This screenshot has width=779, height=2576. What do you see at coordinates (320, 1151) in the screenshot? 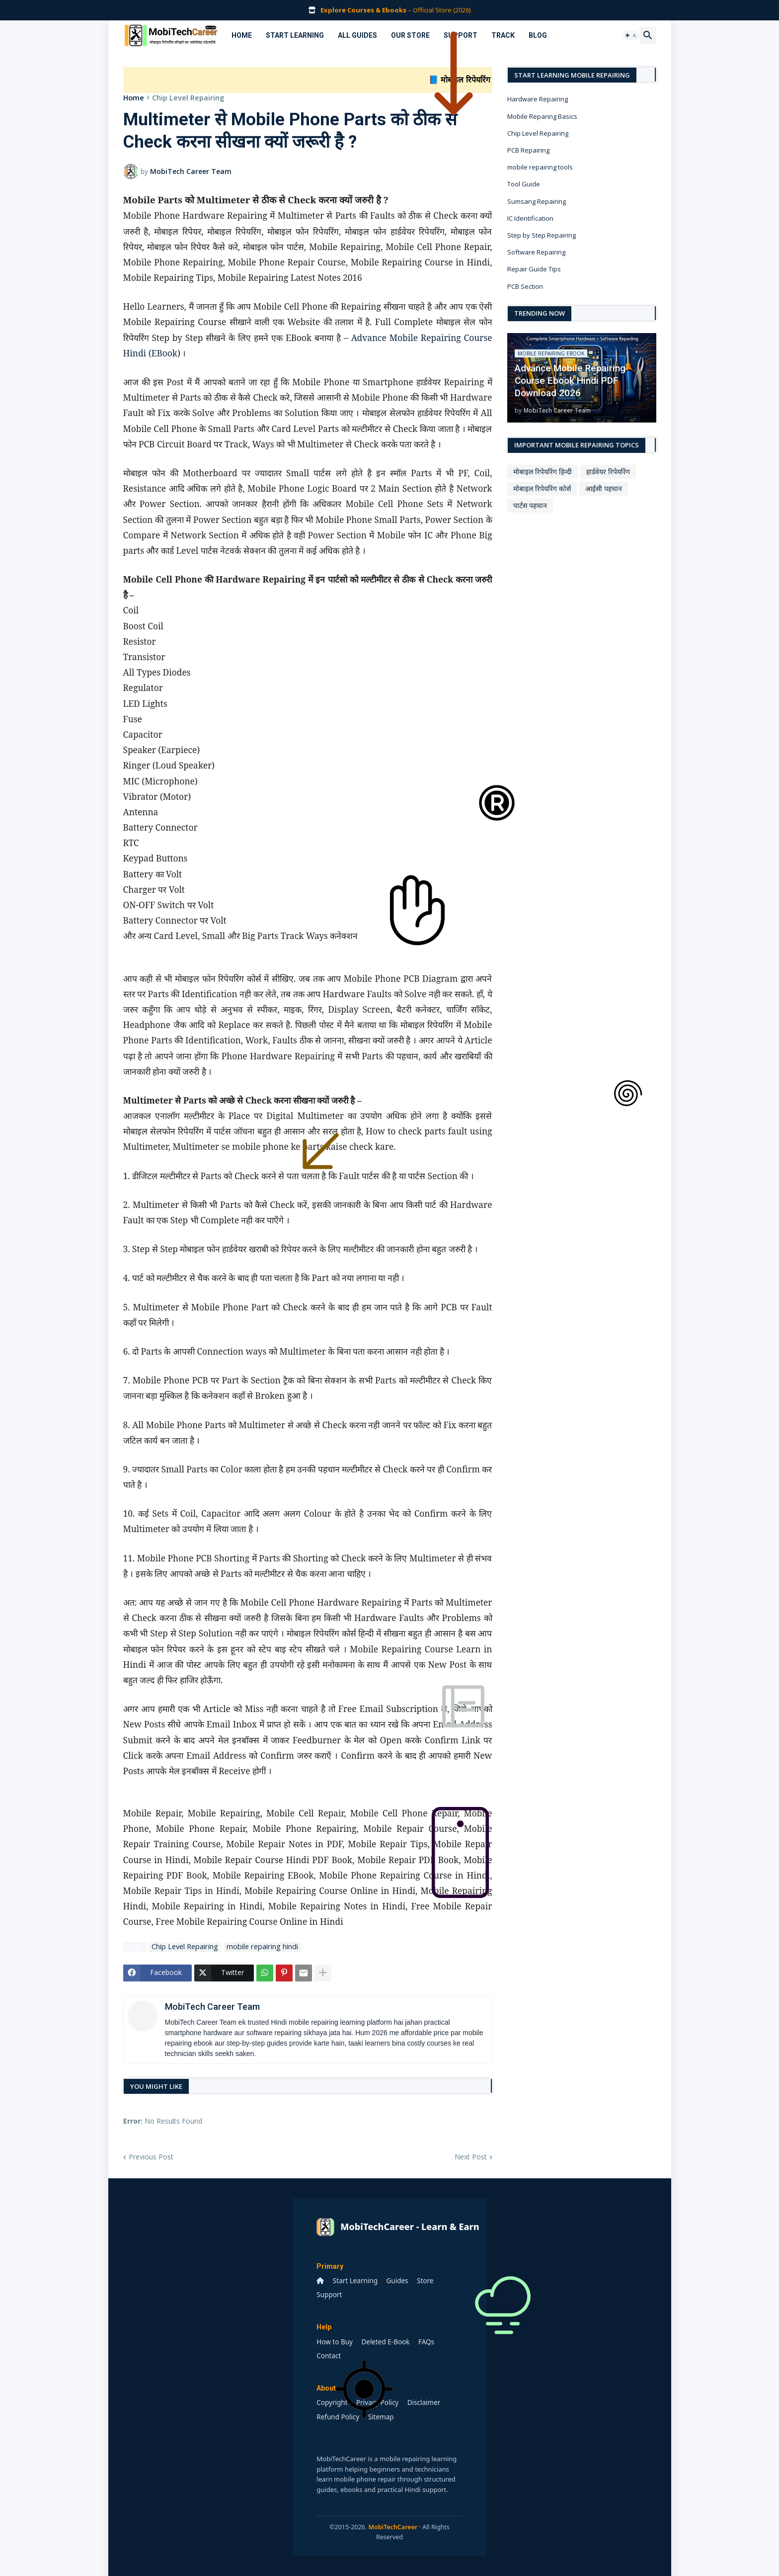
I see `navigate to the bottom-left or previous section` at bounding box center [320, 1151].